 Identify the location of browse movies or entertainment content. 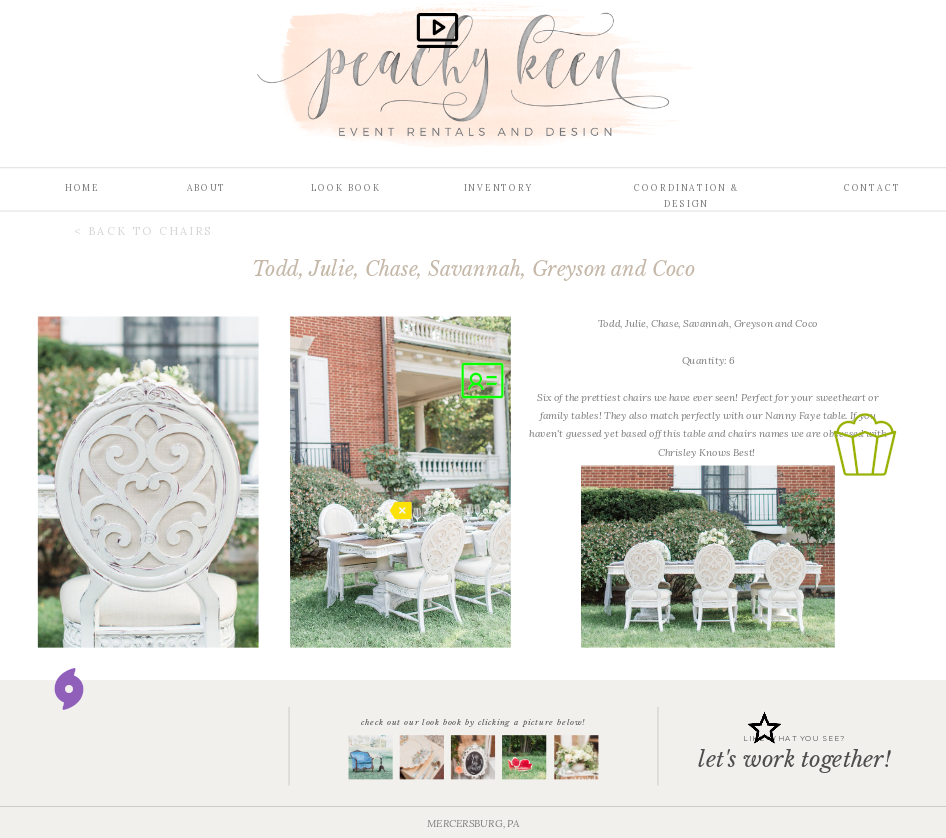
(865, 447).